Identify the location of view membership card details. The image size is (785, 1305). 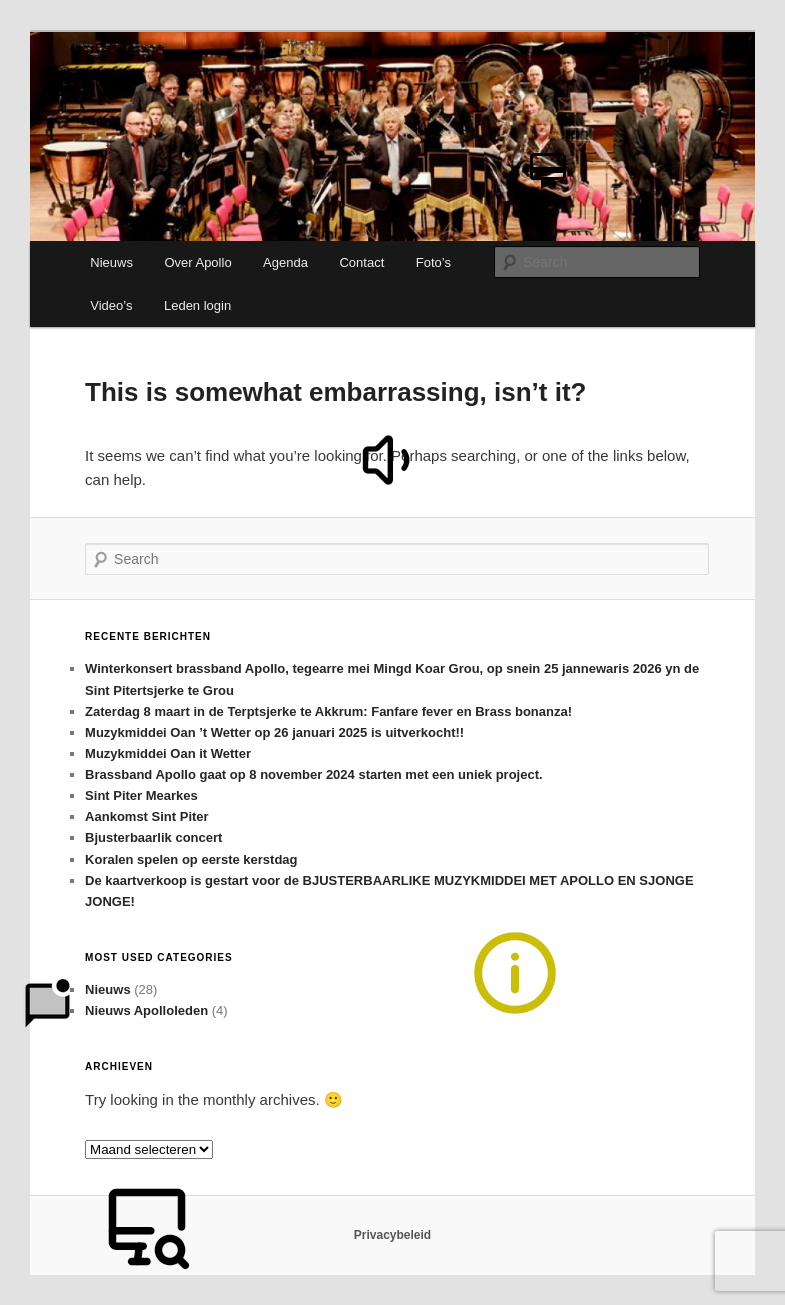
(548, 171).